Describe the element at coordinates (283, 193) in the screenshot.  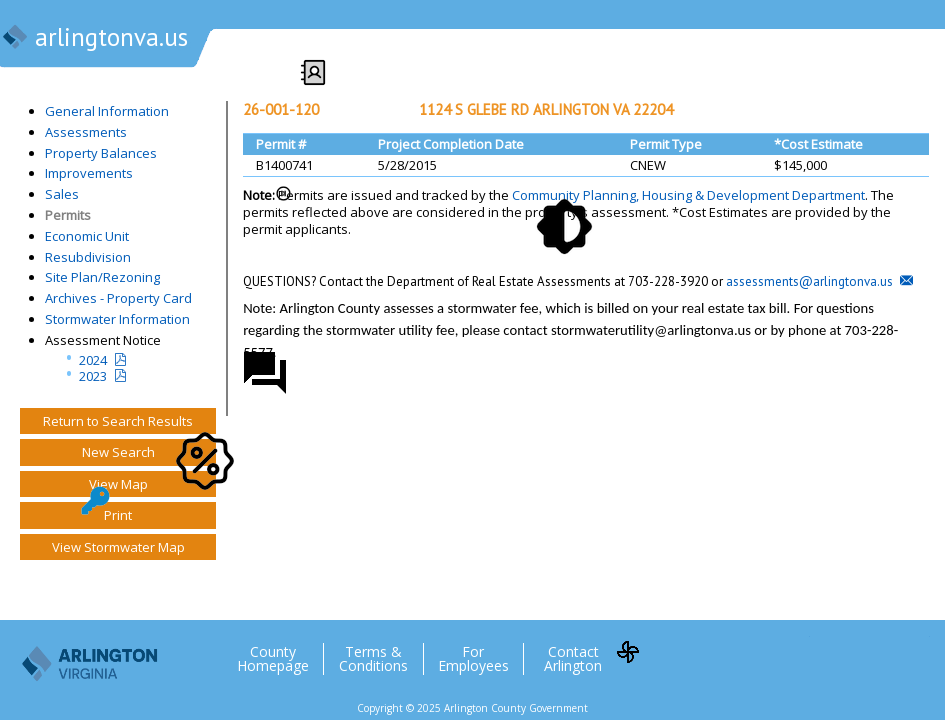
I see `pause media playback` at that location.